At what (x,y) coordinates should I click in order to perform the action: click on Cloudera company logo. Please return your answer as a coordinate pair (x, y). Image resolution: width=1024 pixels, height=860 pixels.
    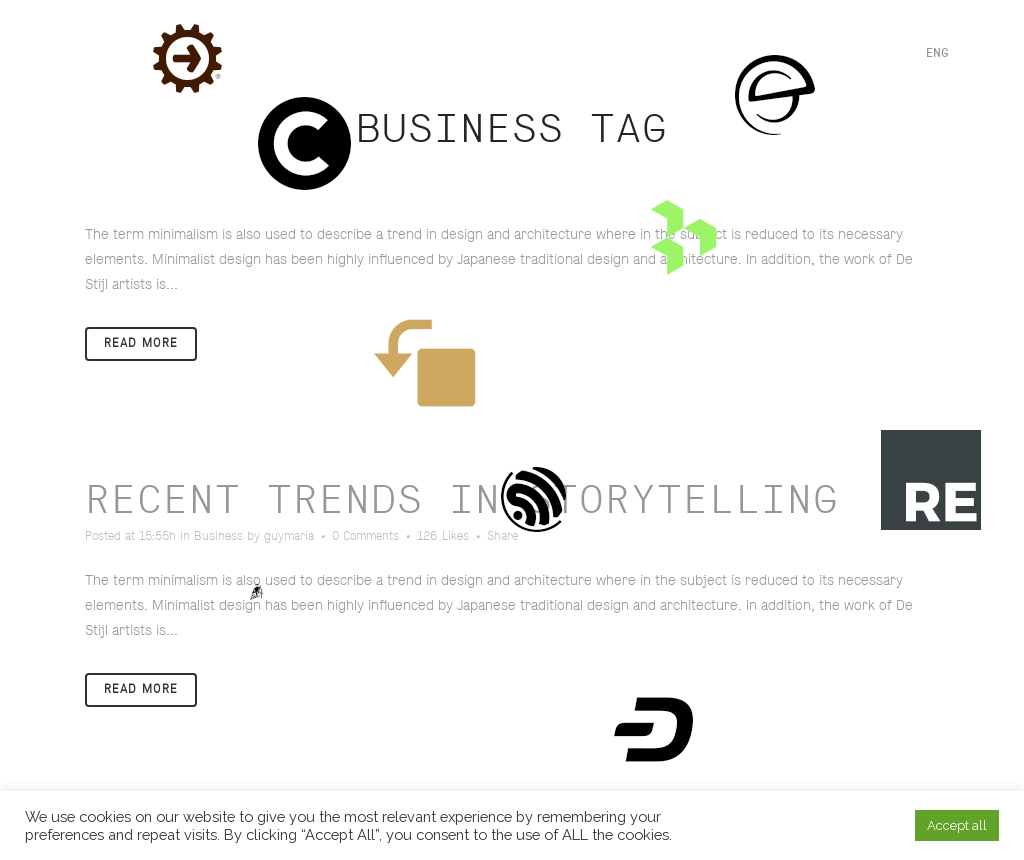
    Looking at the image, I should click on (304, 143).